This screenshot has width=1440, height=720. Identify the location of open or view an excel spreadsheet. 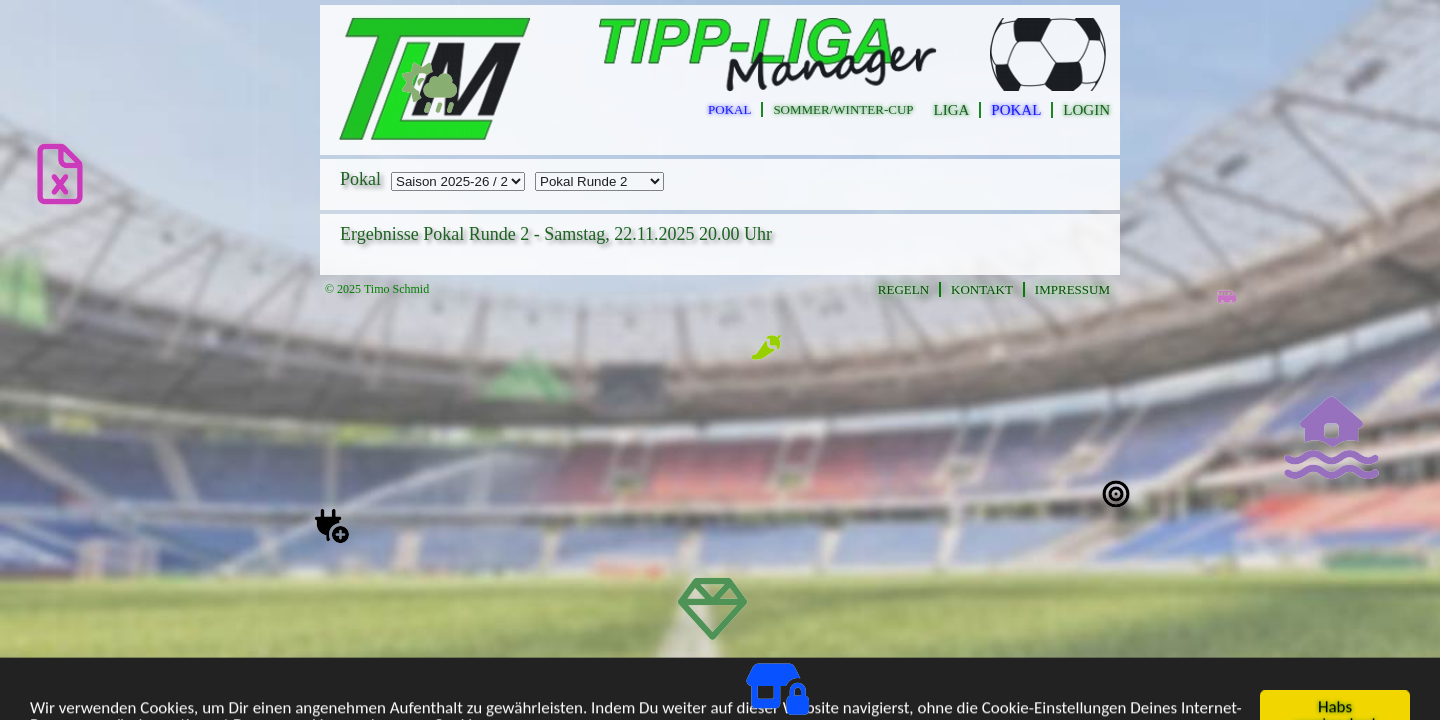
(60, 174).